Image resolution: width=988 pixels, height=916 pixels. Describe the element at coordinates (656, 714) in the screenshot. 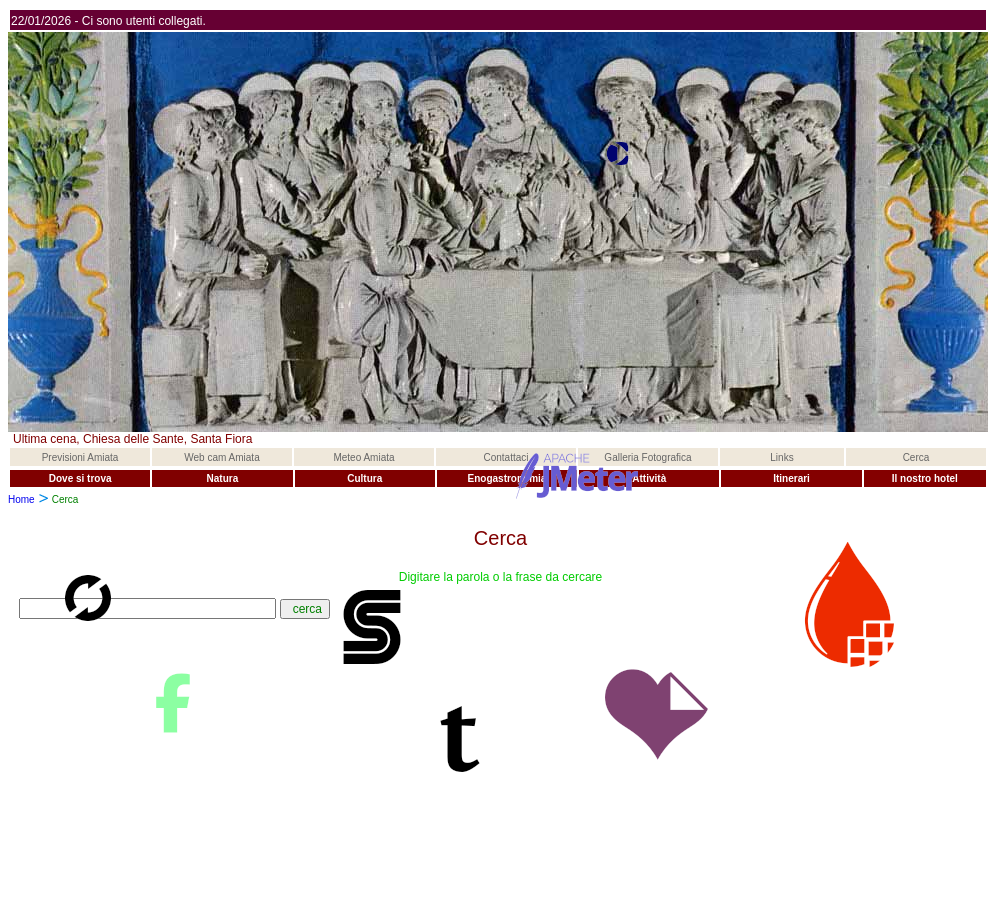

I see `open ilovepdf website or app` at that location.